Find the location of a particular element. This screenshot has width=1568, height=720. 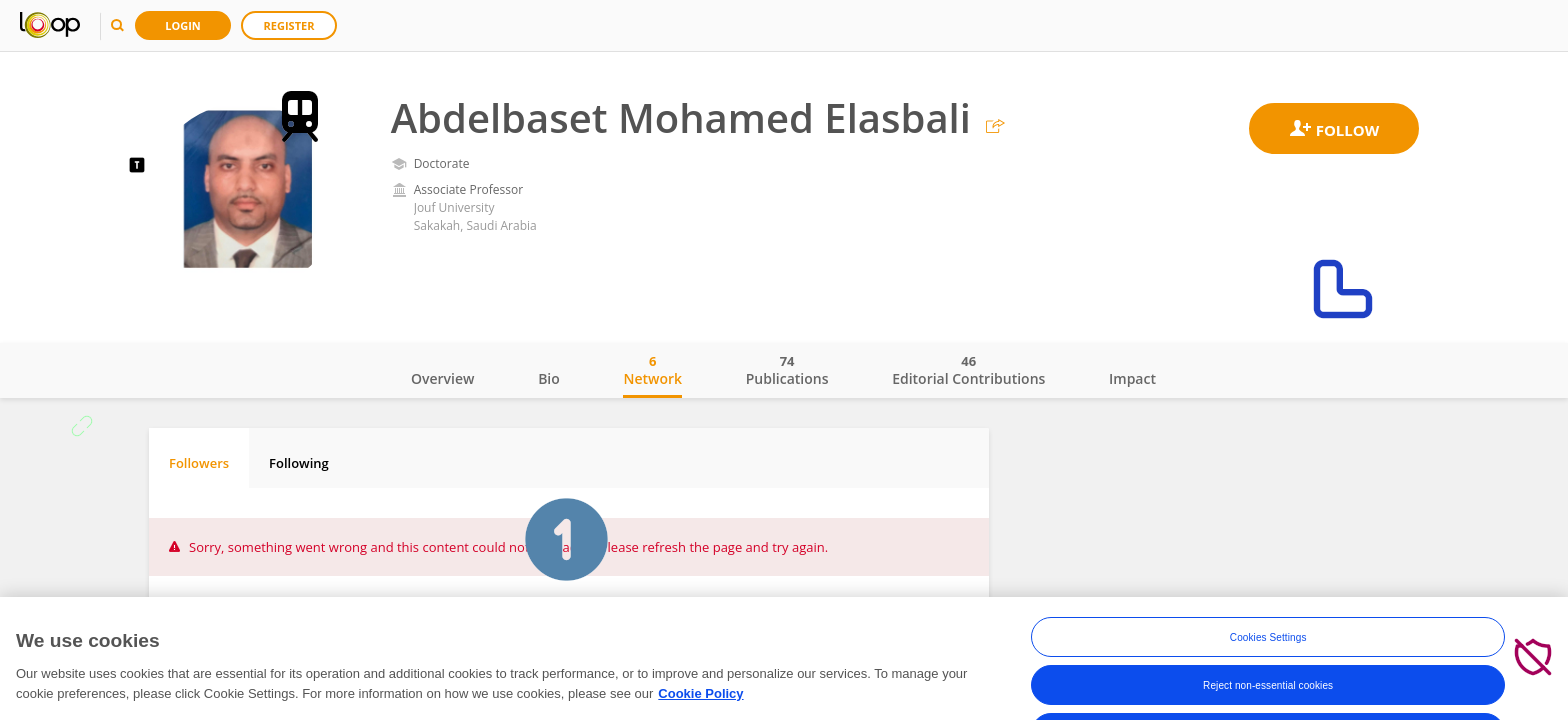

disable security protection is located at coordinates (1533, 657).